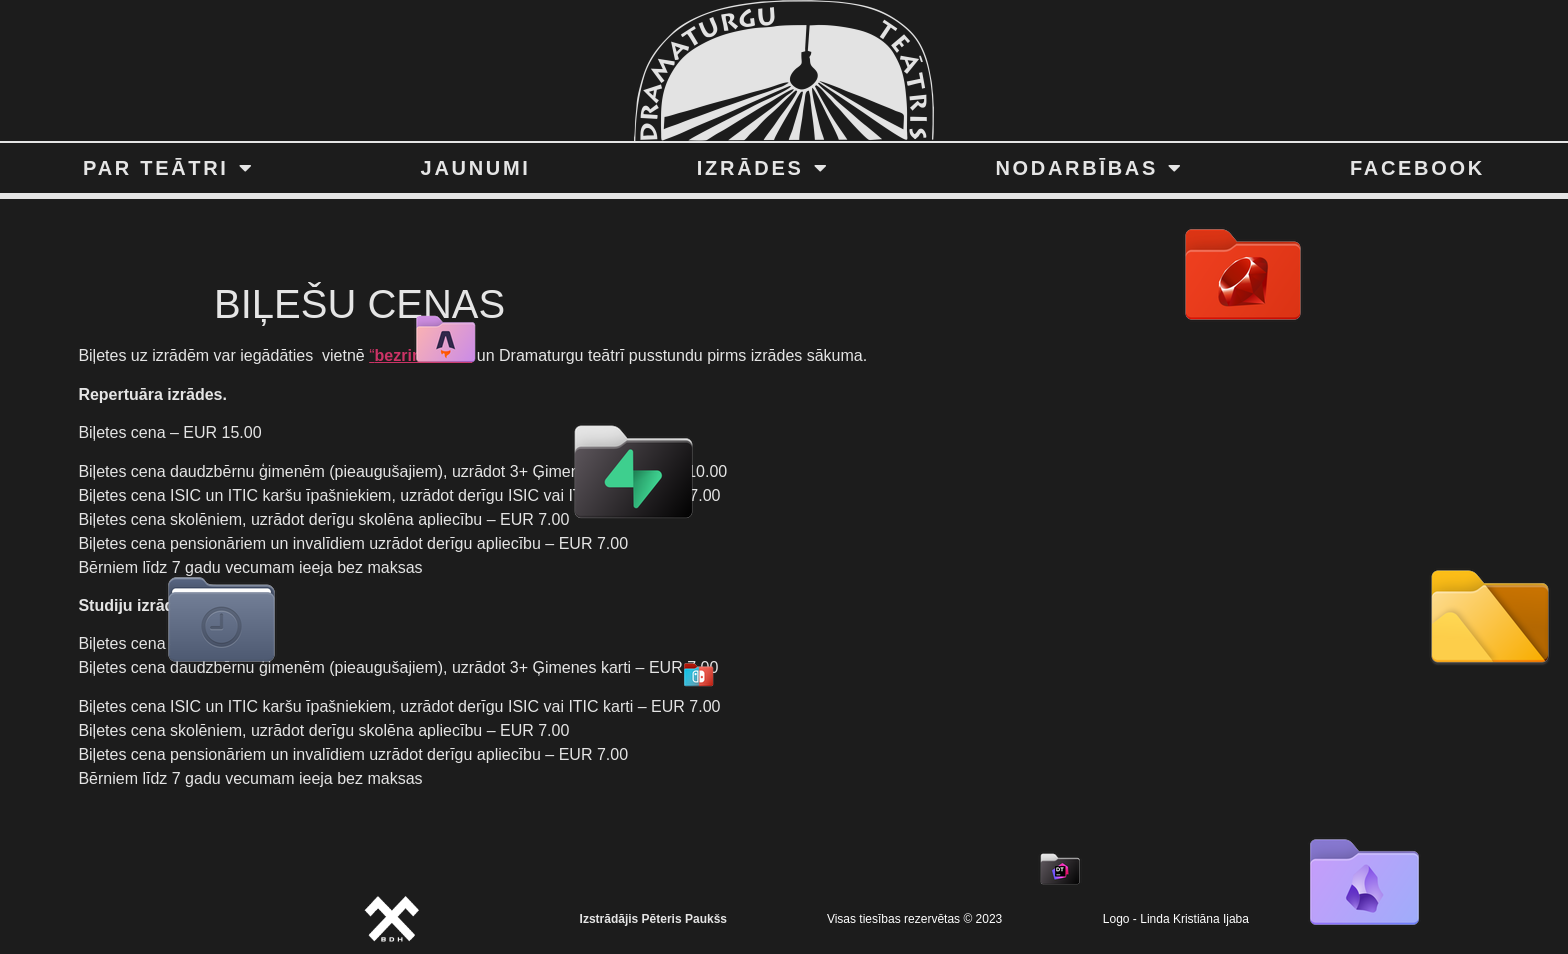 This screenshot has width=1568, height=954. I want to click on open supabase project folder, so click(633, 475).